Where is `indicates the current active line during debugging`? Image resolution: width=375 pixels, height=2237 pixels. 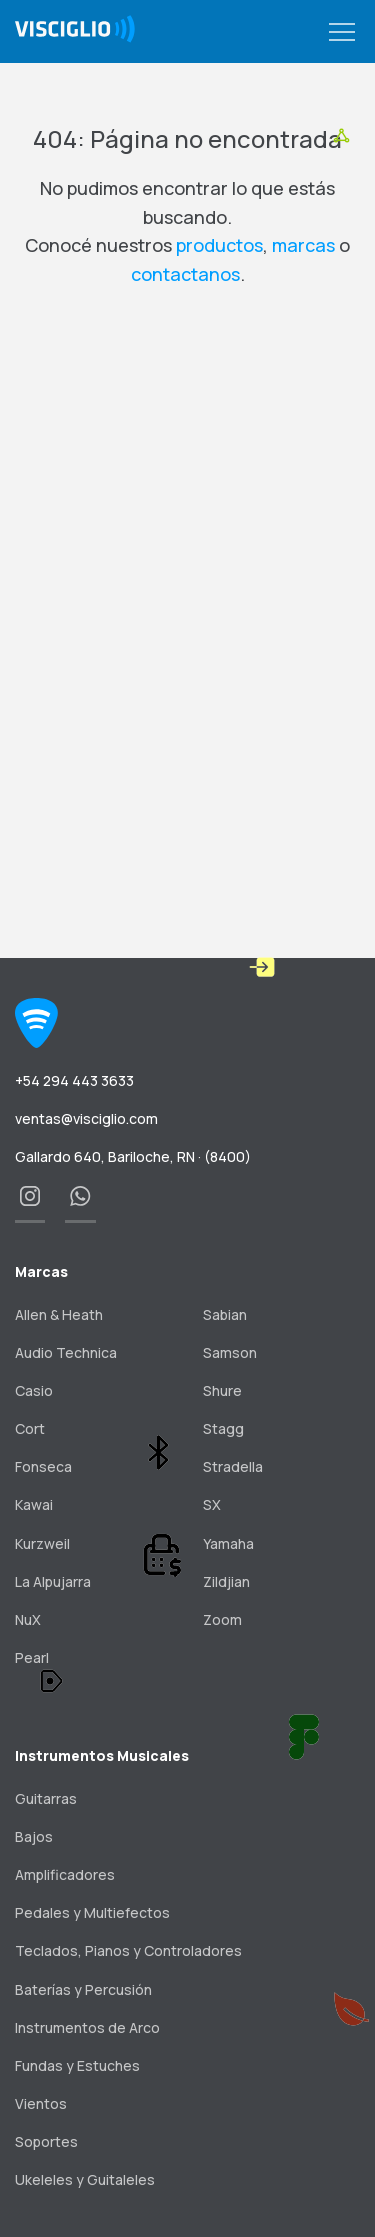 indicates the current active line during debugging is located at coordinates (50, 1681).